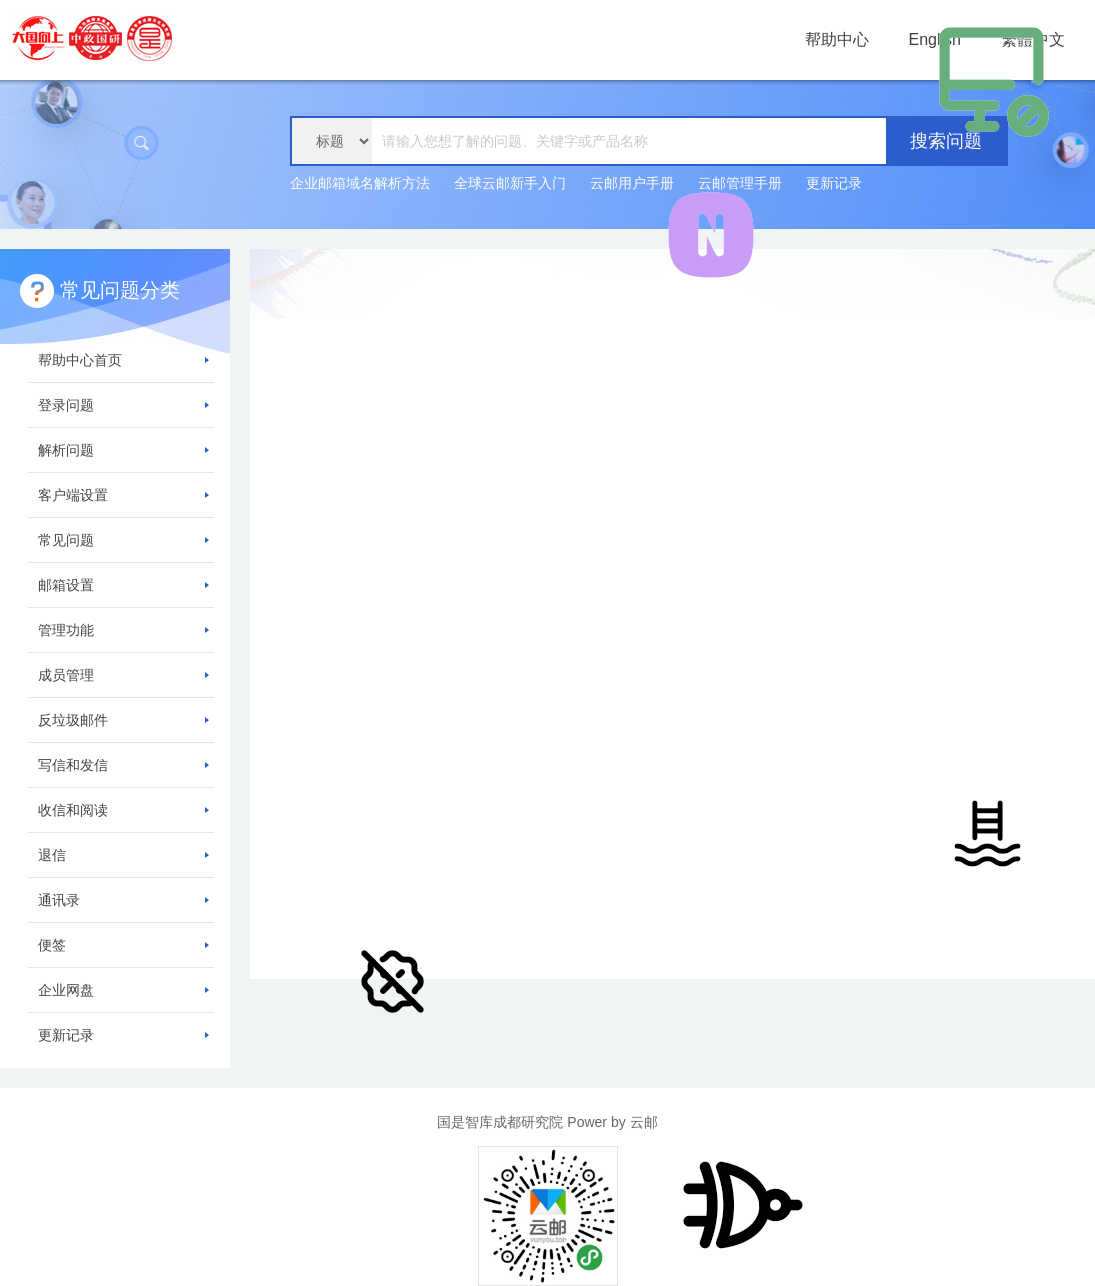 The image size is (1095, 1286). Describe the element at coordinates (711, 235) in the screenshot. I see `indicates an item starting with the letter N` at that location.